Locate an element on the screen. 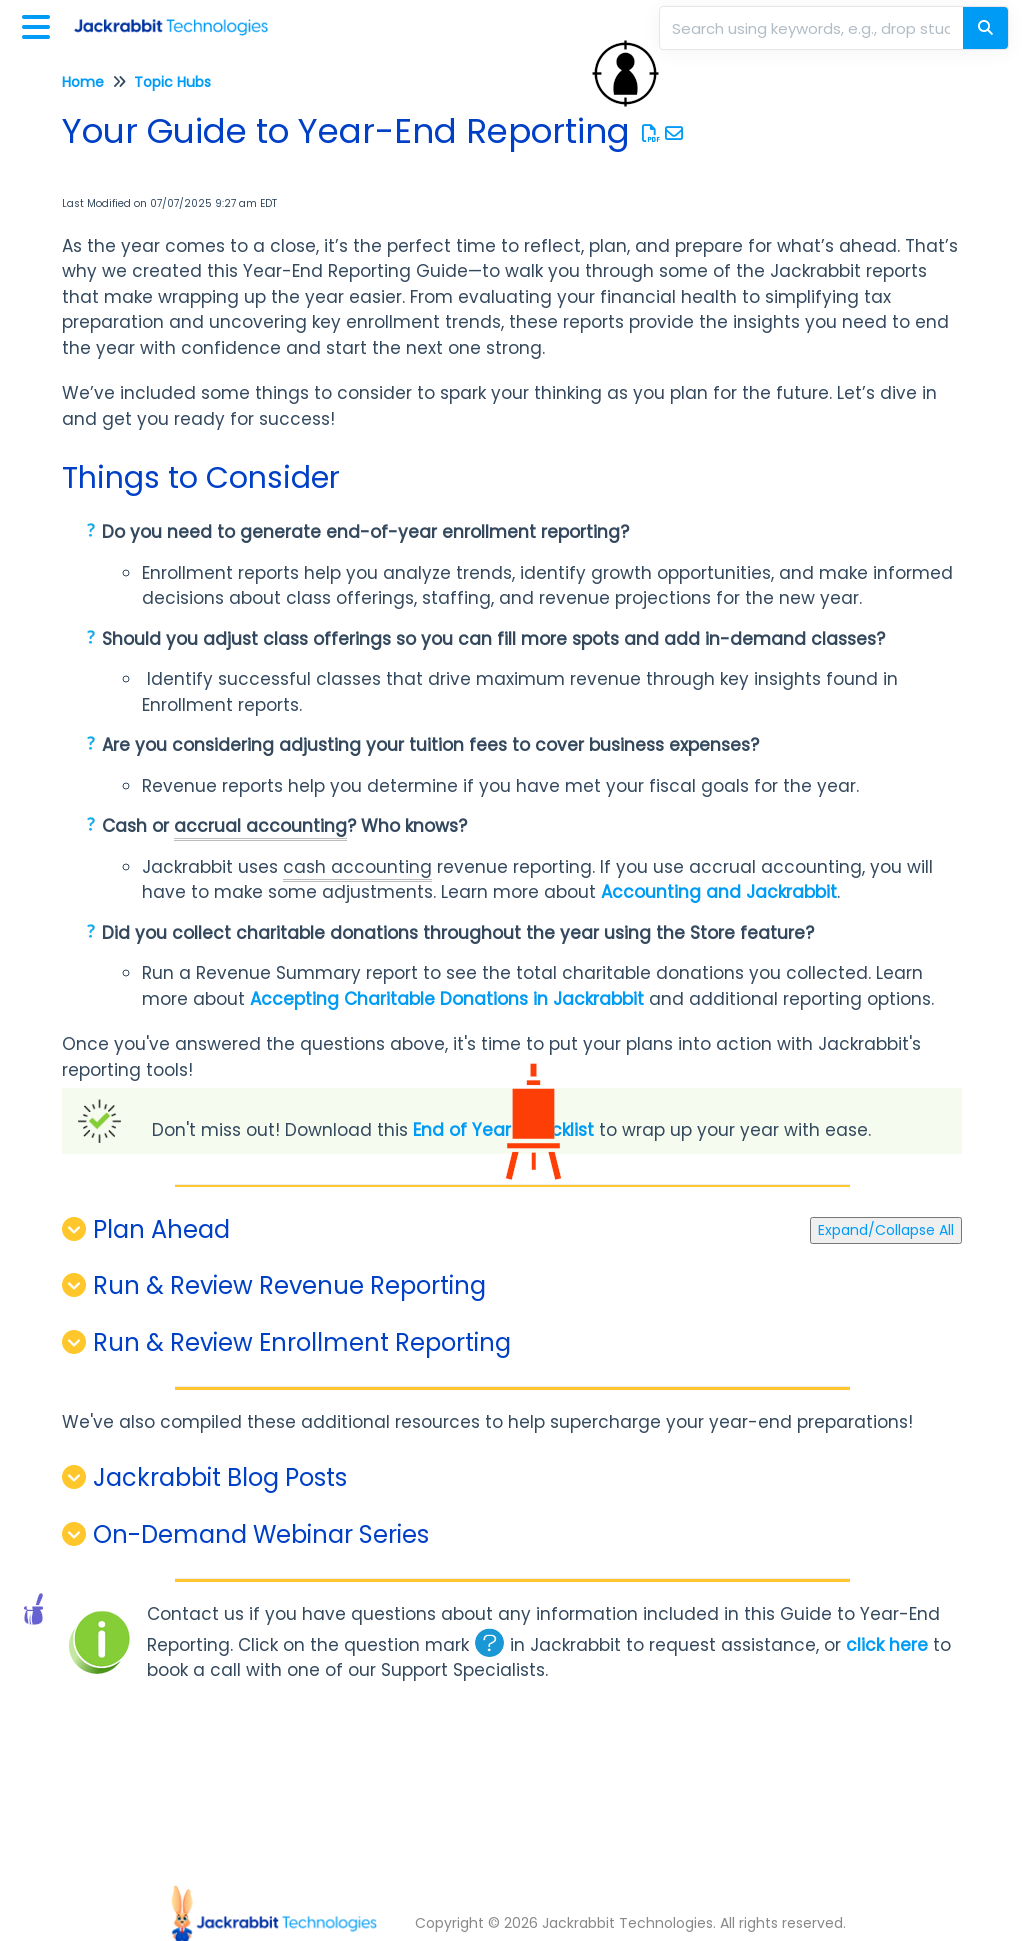 The image size is (1024, 1941). open drawing or painting tools is located at coordinates (533, 1121).